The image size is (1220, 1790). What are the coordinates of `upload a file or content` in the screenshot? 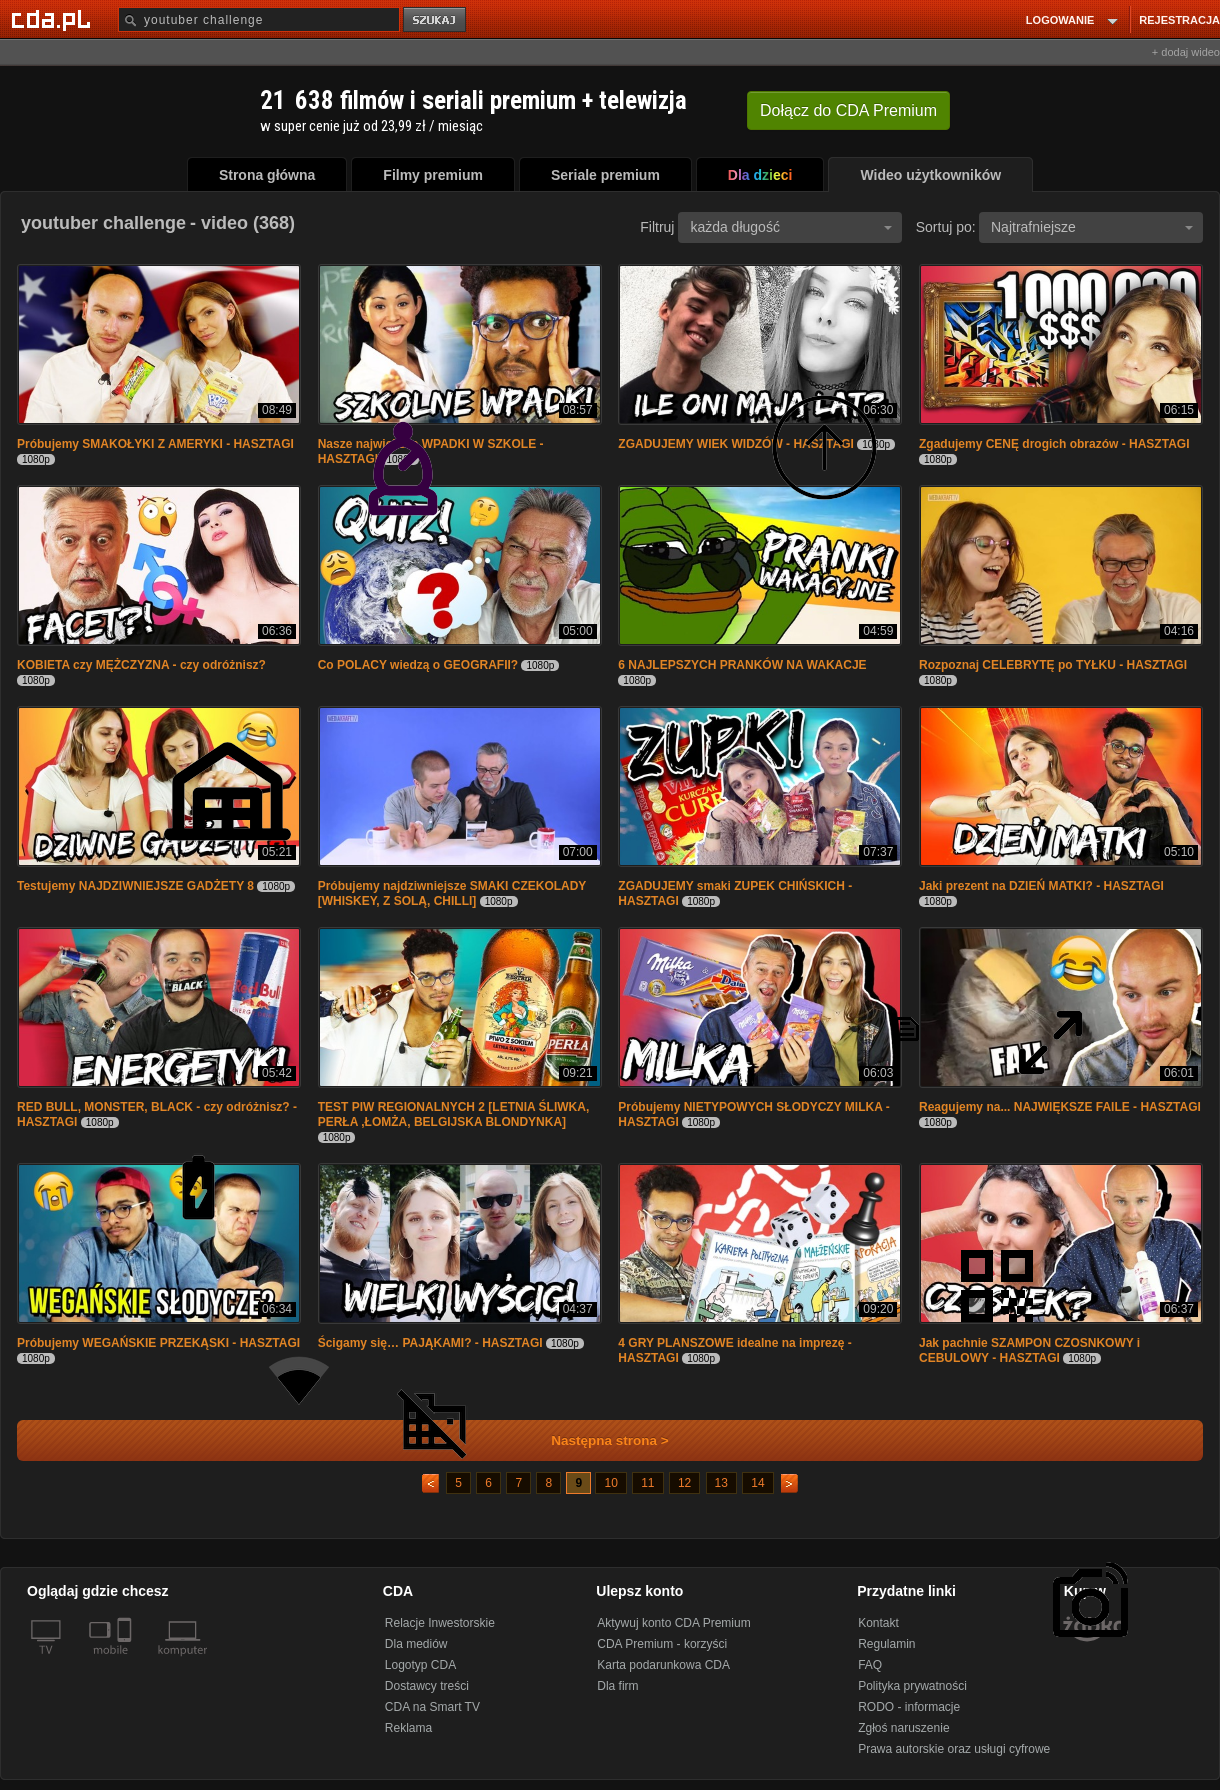 It's located at (824, 447).